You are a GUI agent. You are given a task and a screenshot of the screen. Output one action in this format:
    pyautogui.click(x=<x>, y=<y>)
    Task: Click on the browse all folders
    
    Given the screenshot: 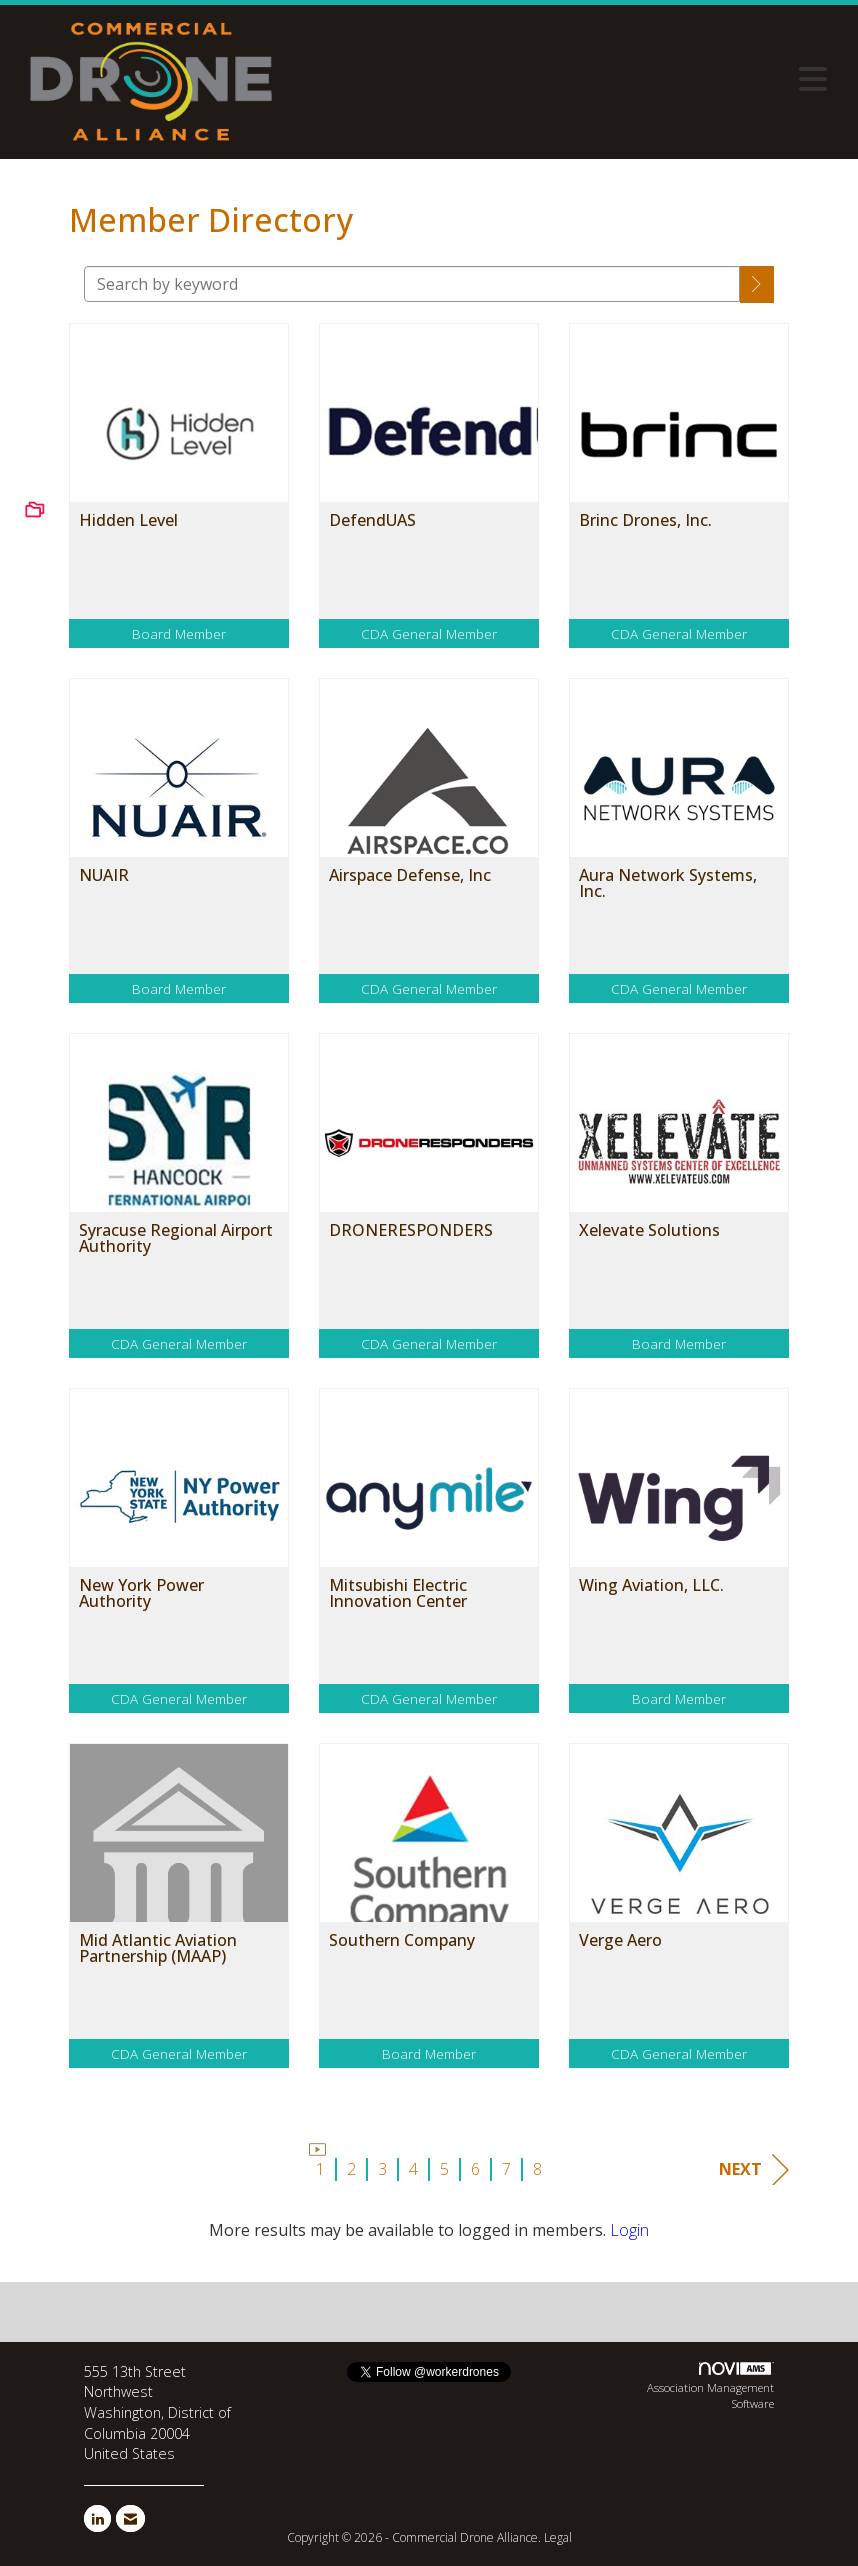 What is the action you would take?
    pyautogui.click(x=34, y=509)
    